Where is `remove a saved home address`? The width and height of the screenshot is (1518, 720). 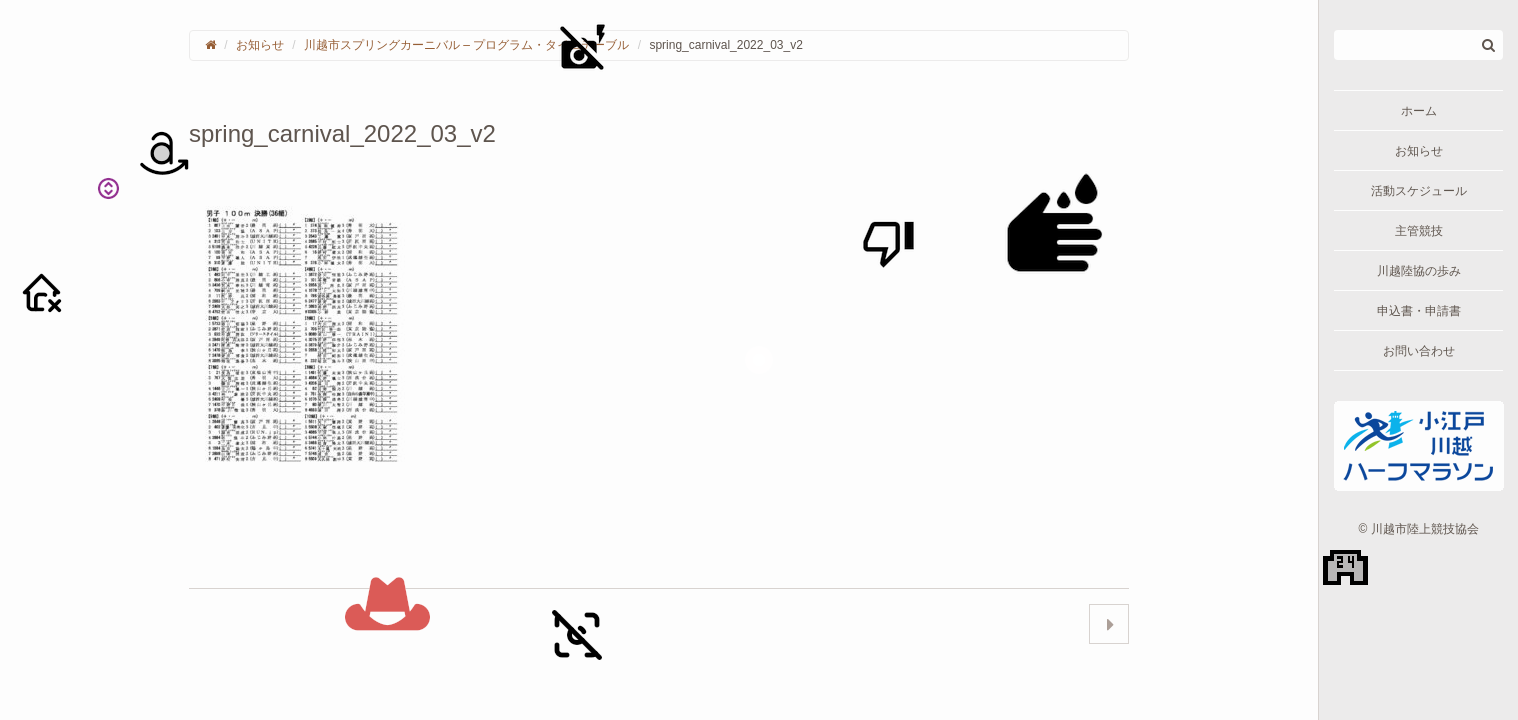 remove a saved home address is located at coordinates (41, 292).